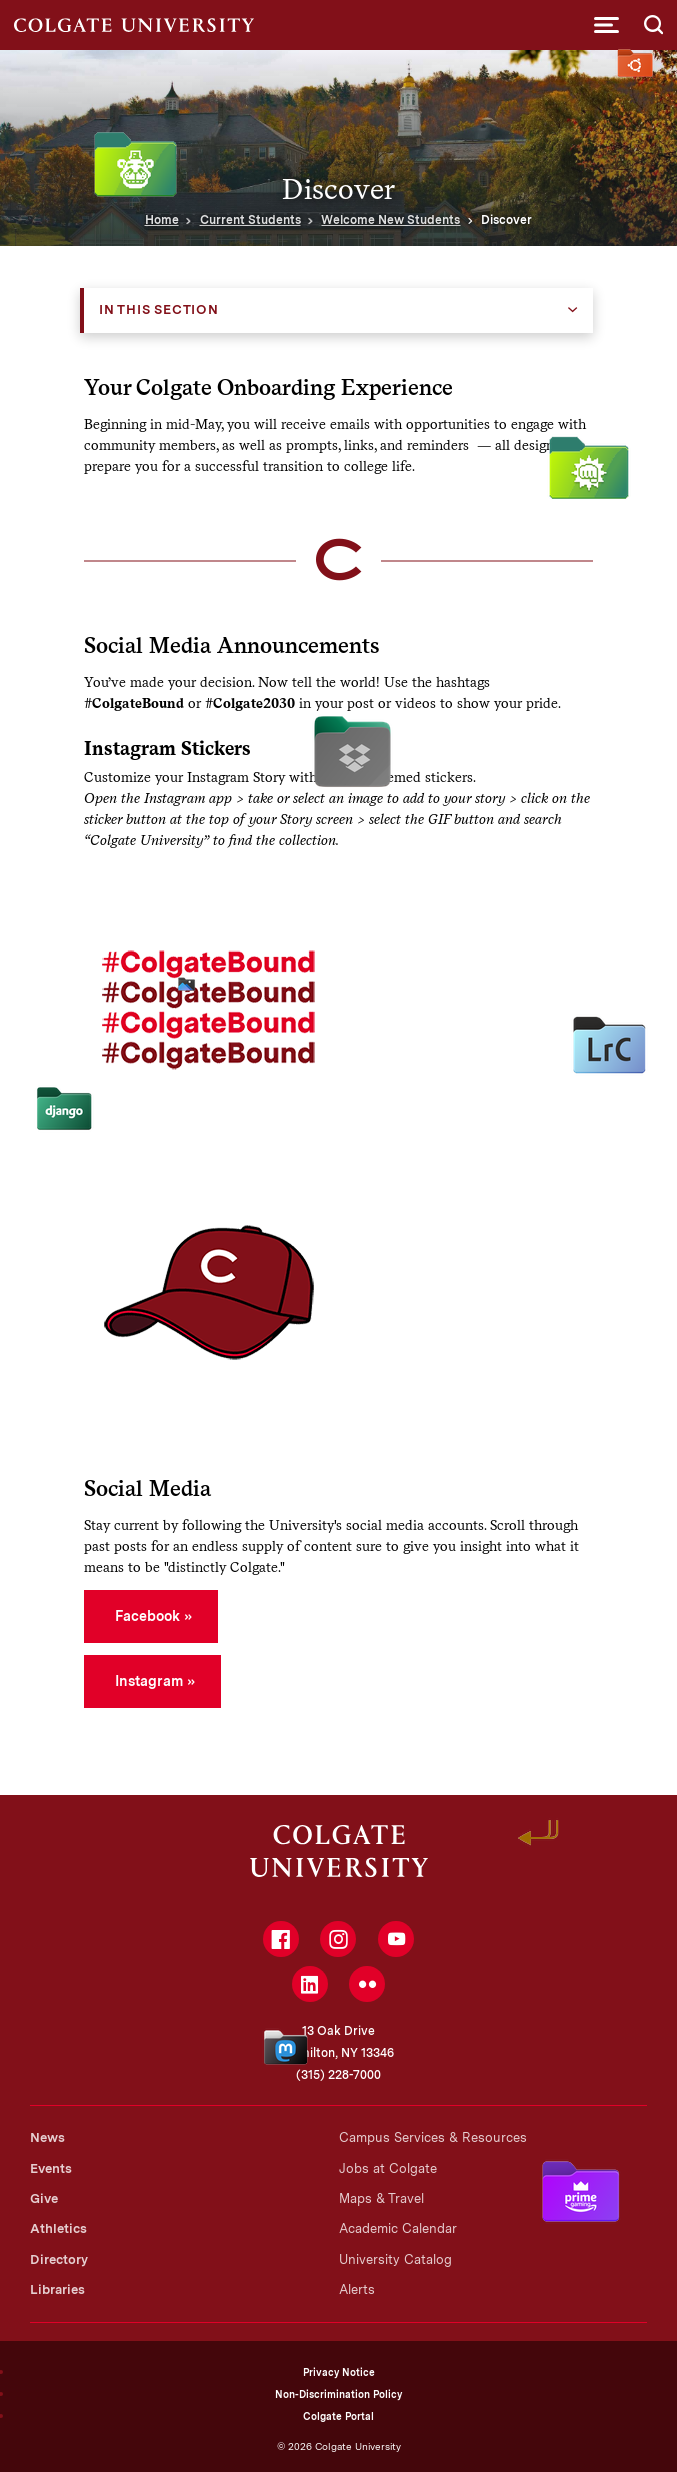 This screenshot has width=677, height=2472. Describe the element at coordinates (635, 64) in the screenshot. I see `open ubuntu system folder` at that location.